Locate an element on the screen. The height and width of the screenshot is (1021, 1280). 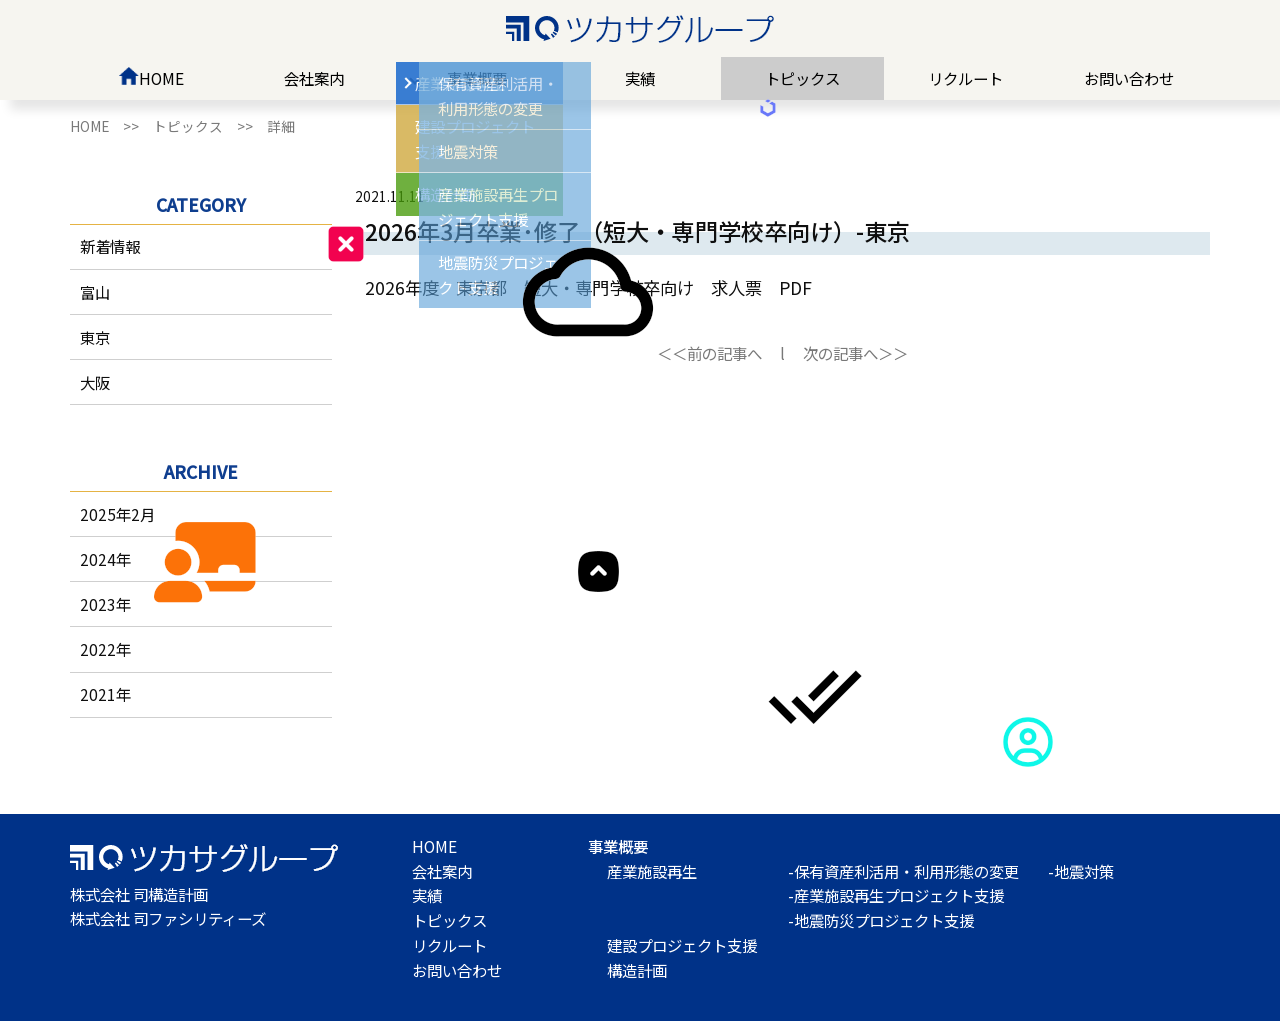
view your profile is located at coordinates (1028, 742).